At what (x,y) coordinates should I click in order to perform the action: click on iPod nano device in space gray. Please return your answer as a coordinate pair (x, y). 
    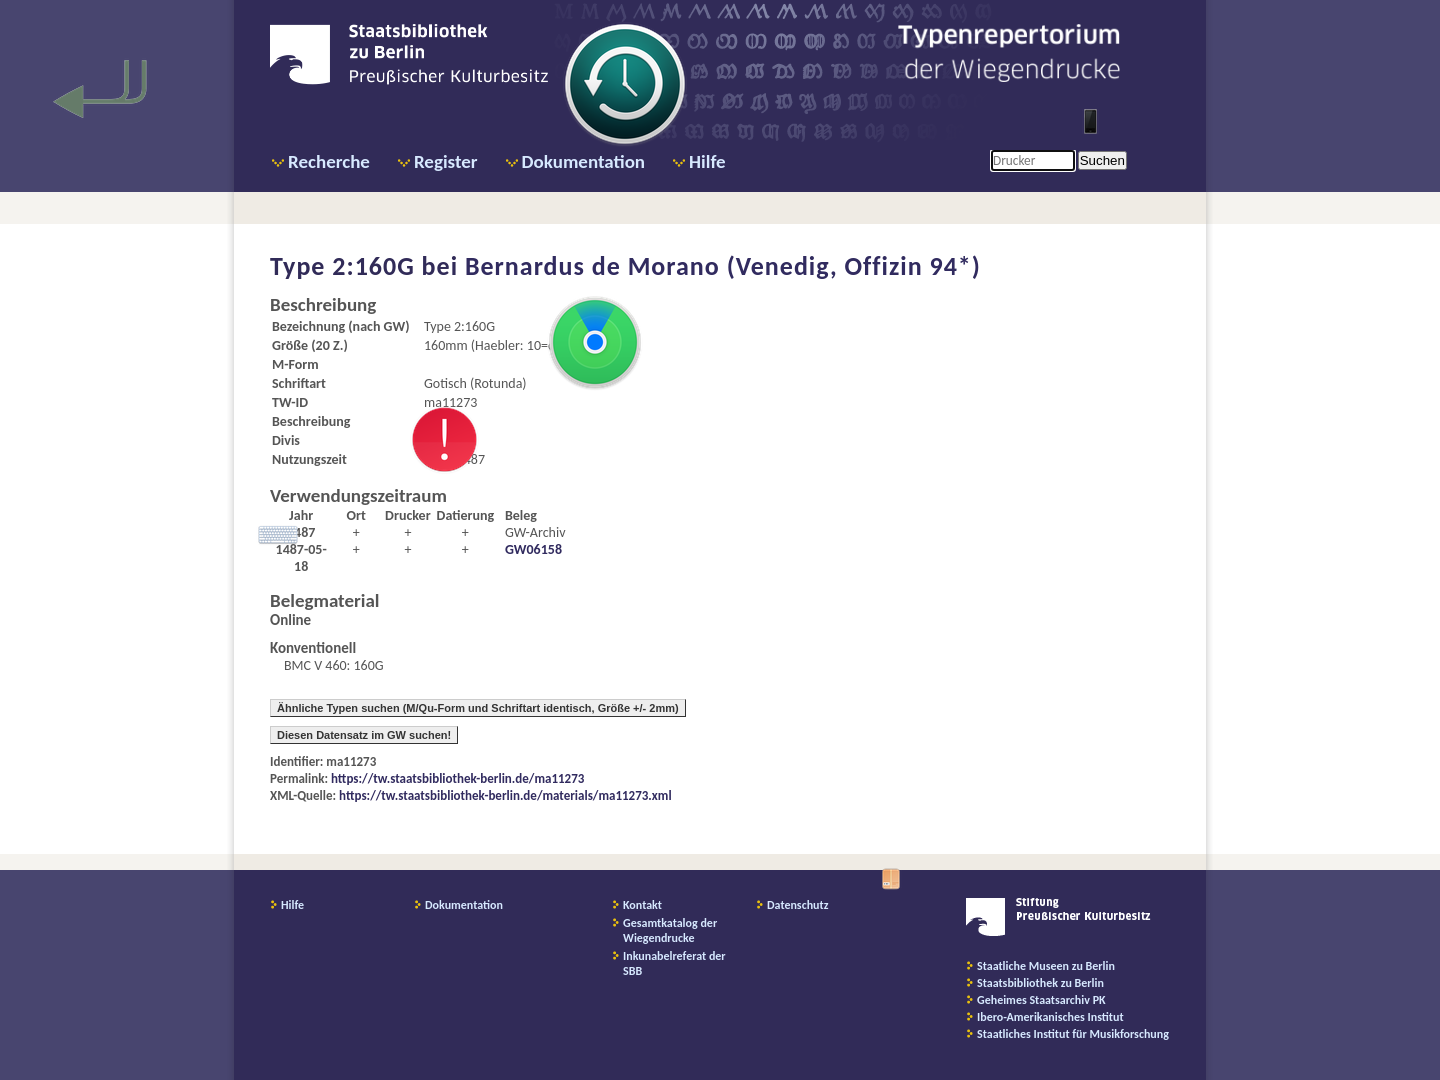
    Looking at the image, I should click on (1090, 121).